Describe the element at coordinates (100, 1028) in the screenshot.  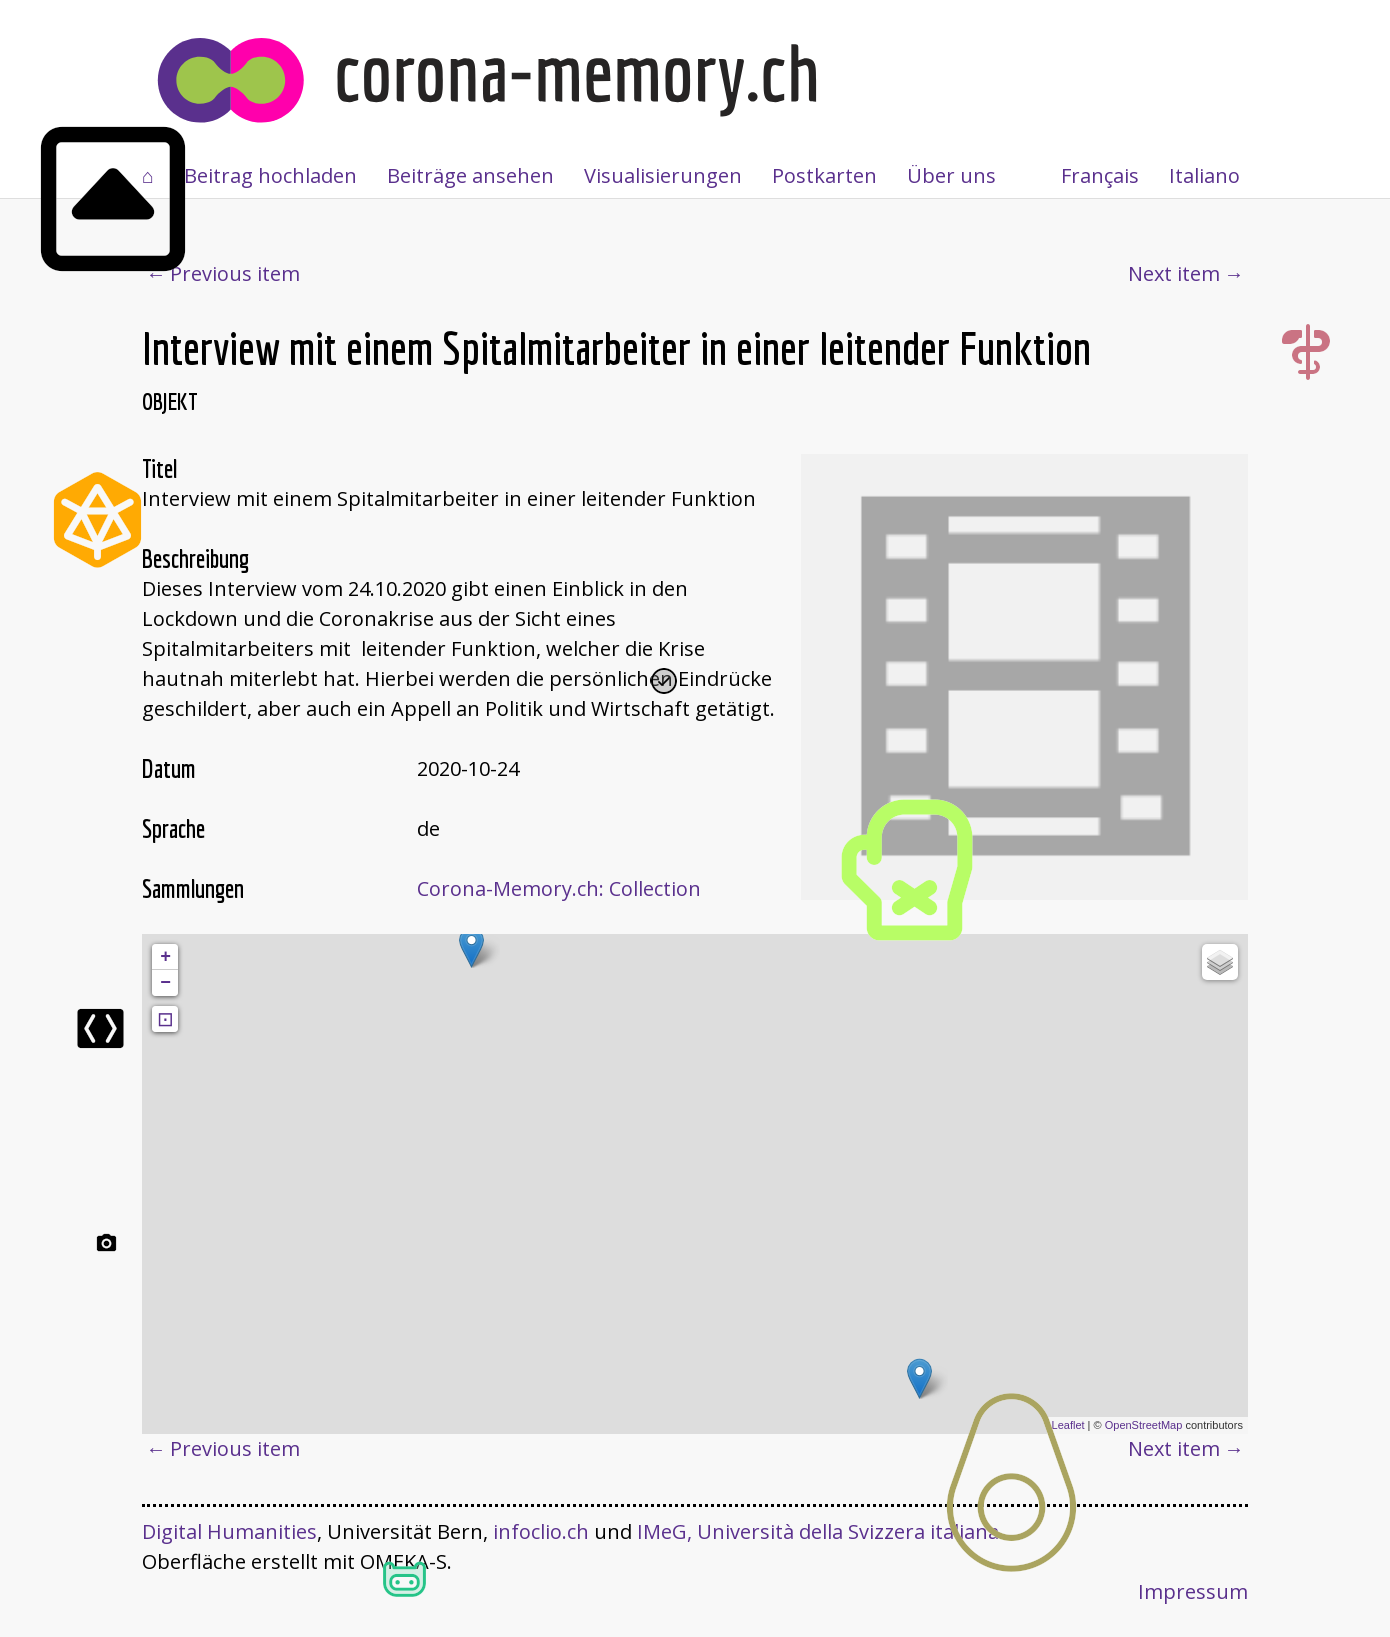
I see `view or edit source code` at that location.